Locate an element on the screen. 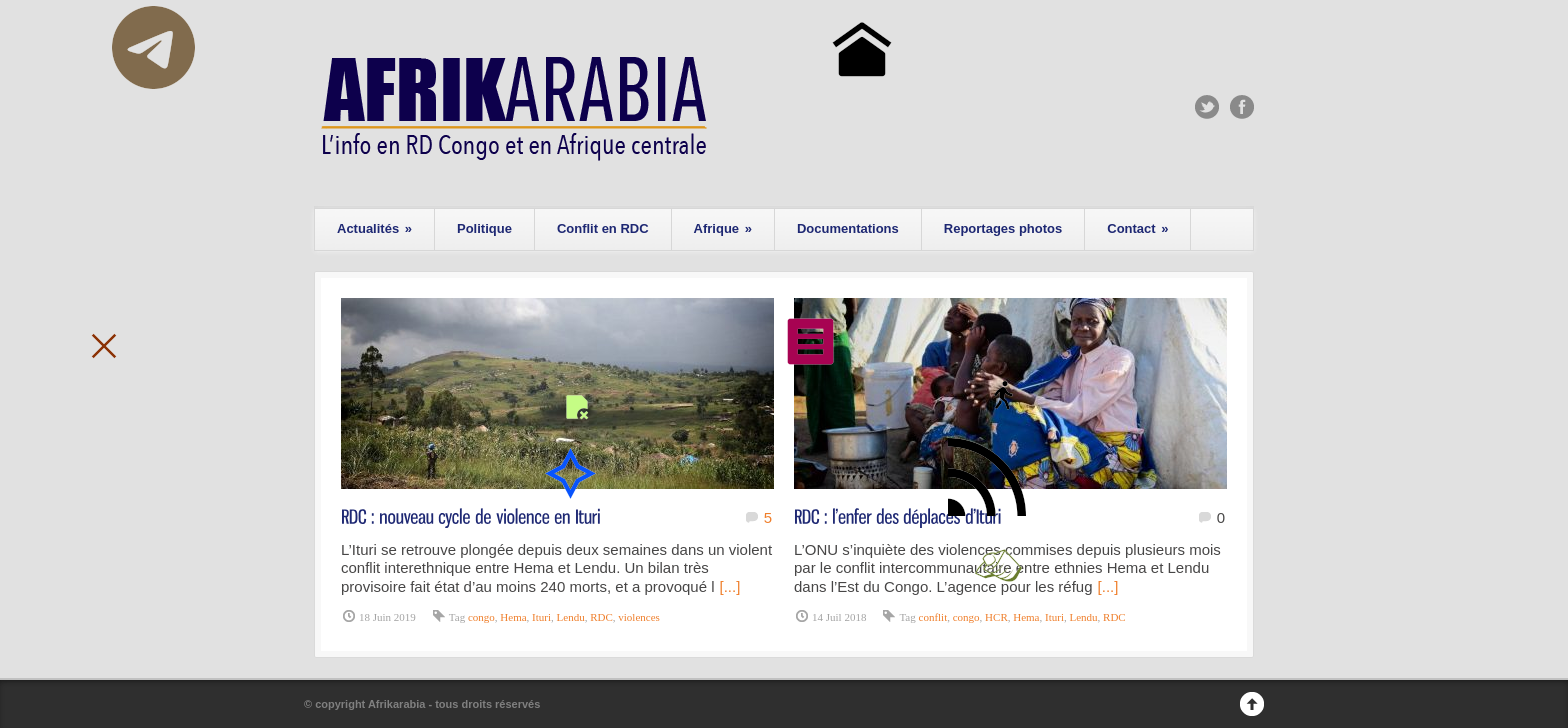 The width and height of the screenshot is (1568, 728). close the current window or dialog is located at coordinates (104, 346).